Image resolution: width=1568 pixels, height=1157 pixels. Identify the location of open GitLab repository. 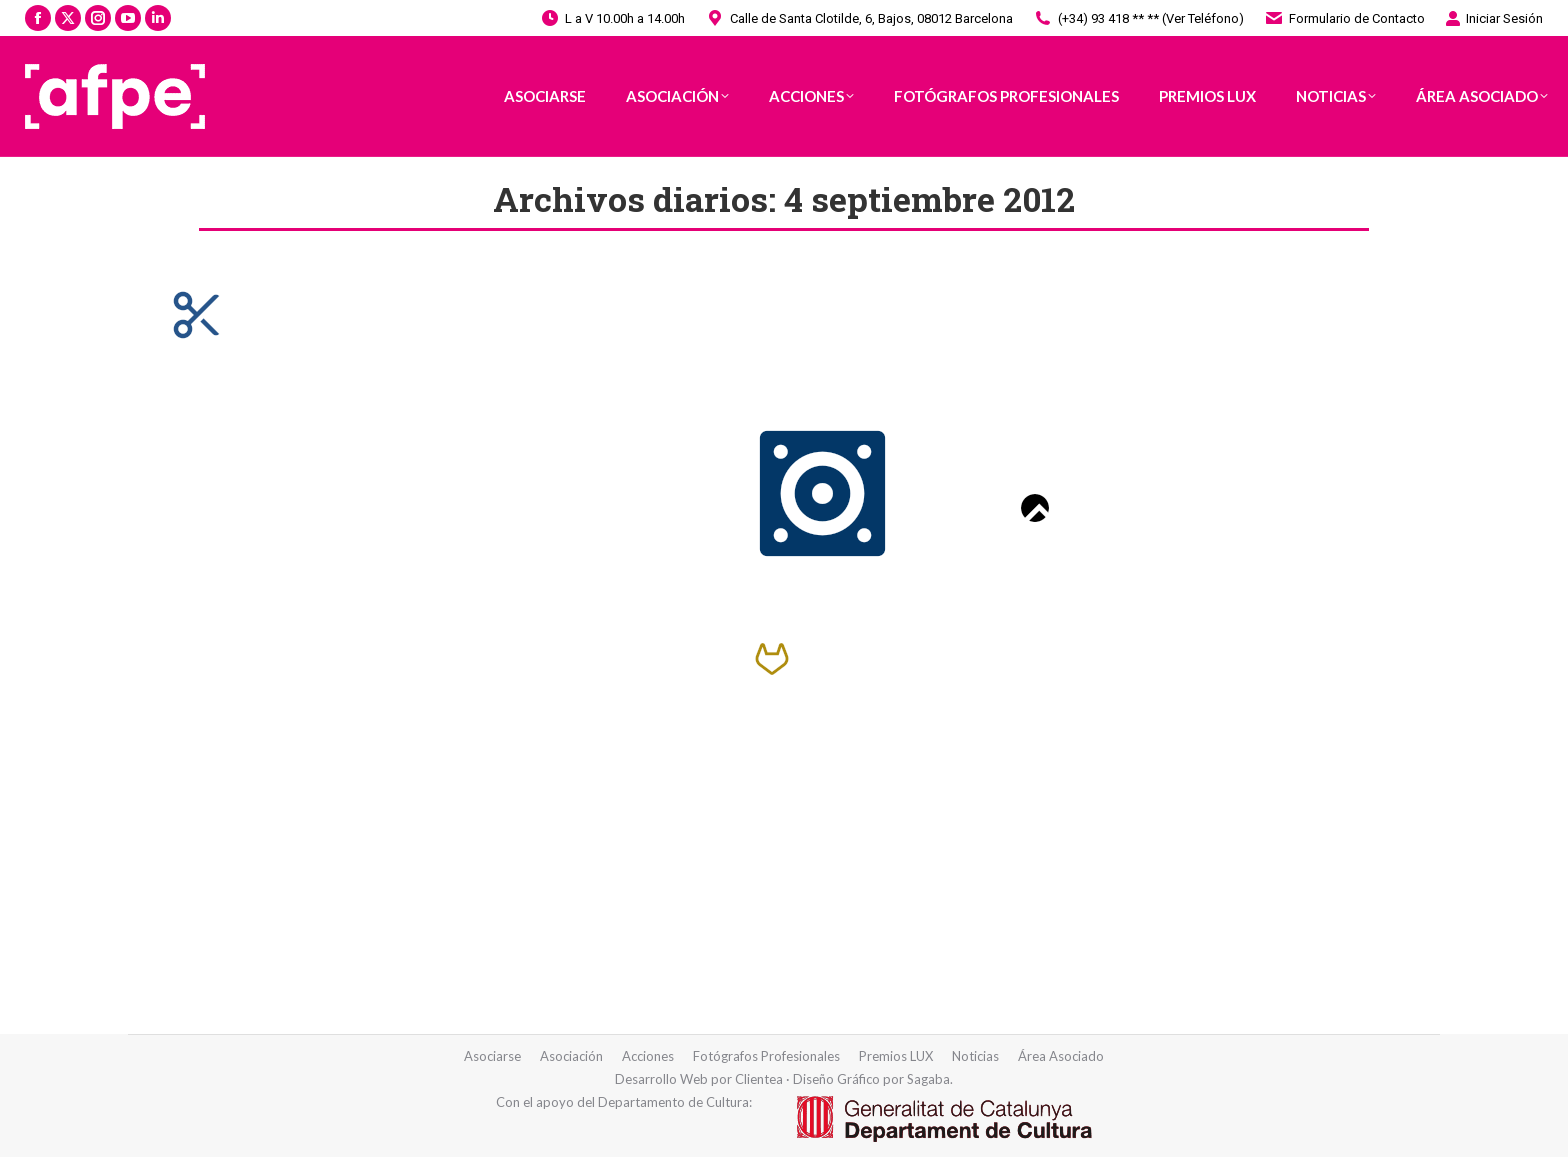
(772, 659).